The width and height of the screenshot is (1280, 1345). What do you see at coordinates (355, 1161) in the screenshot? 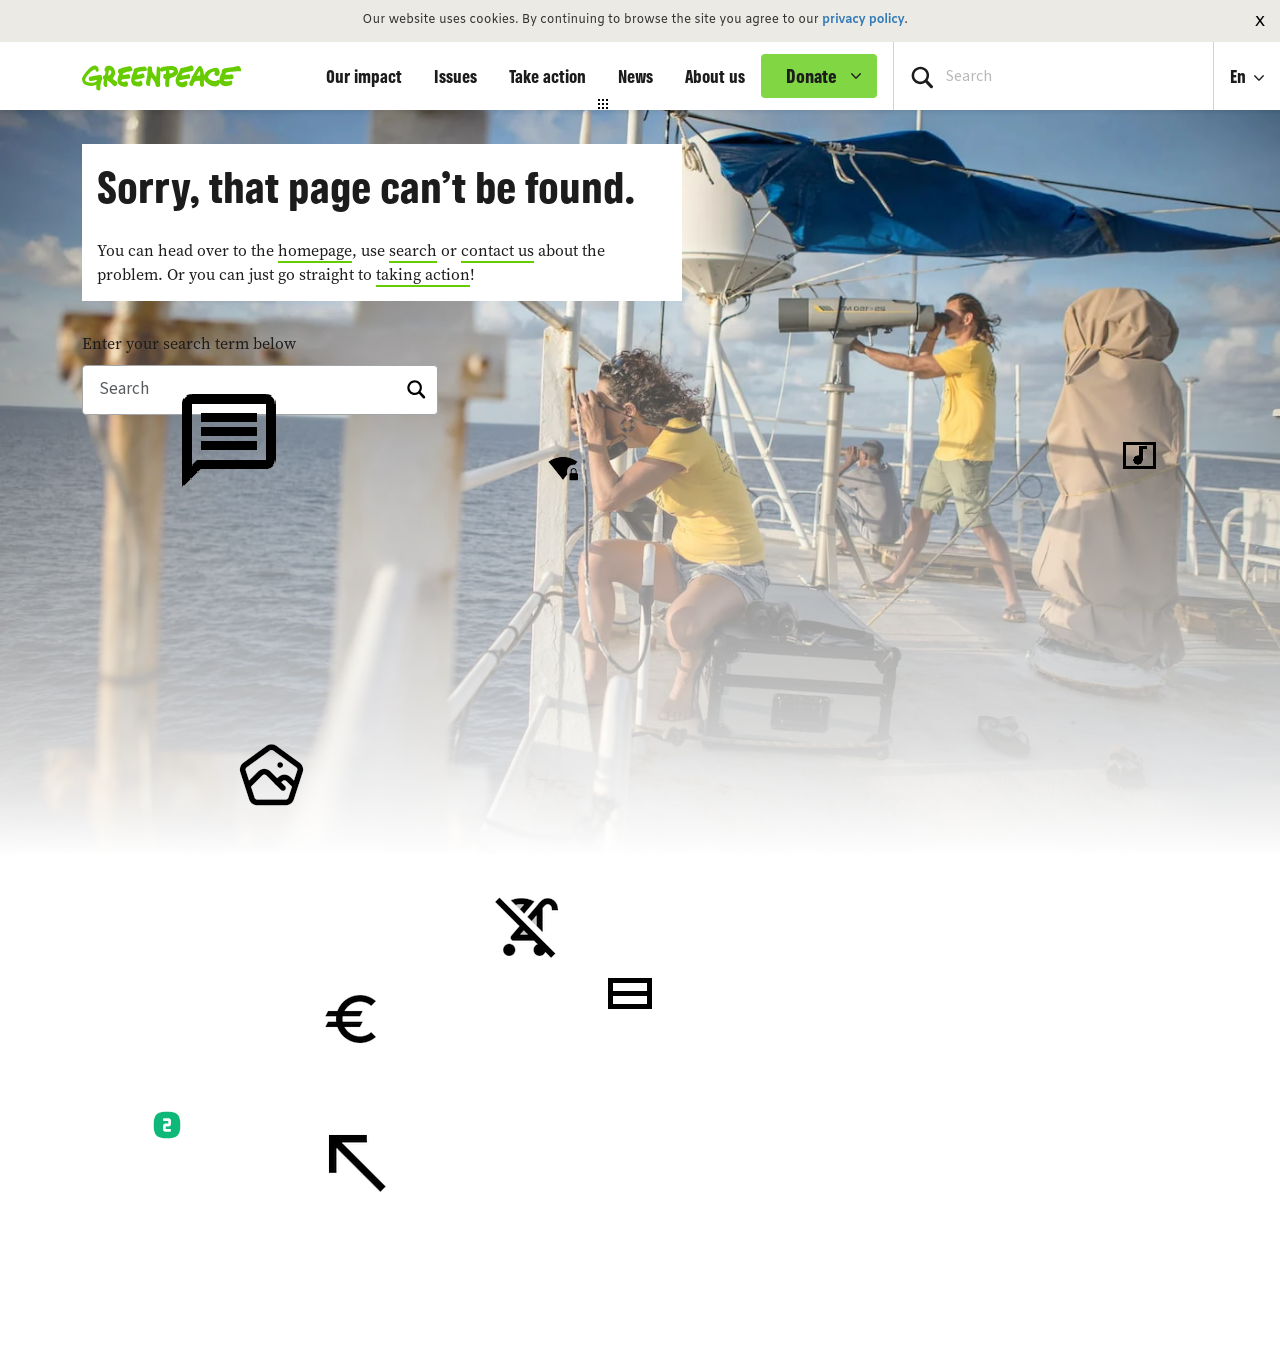
I see `navigate to the northwest direction` at bounding box center [355, 1161].